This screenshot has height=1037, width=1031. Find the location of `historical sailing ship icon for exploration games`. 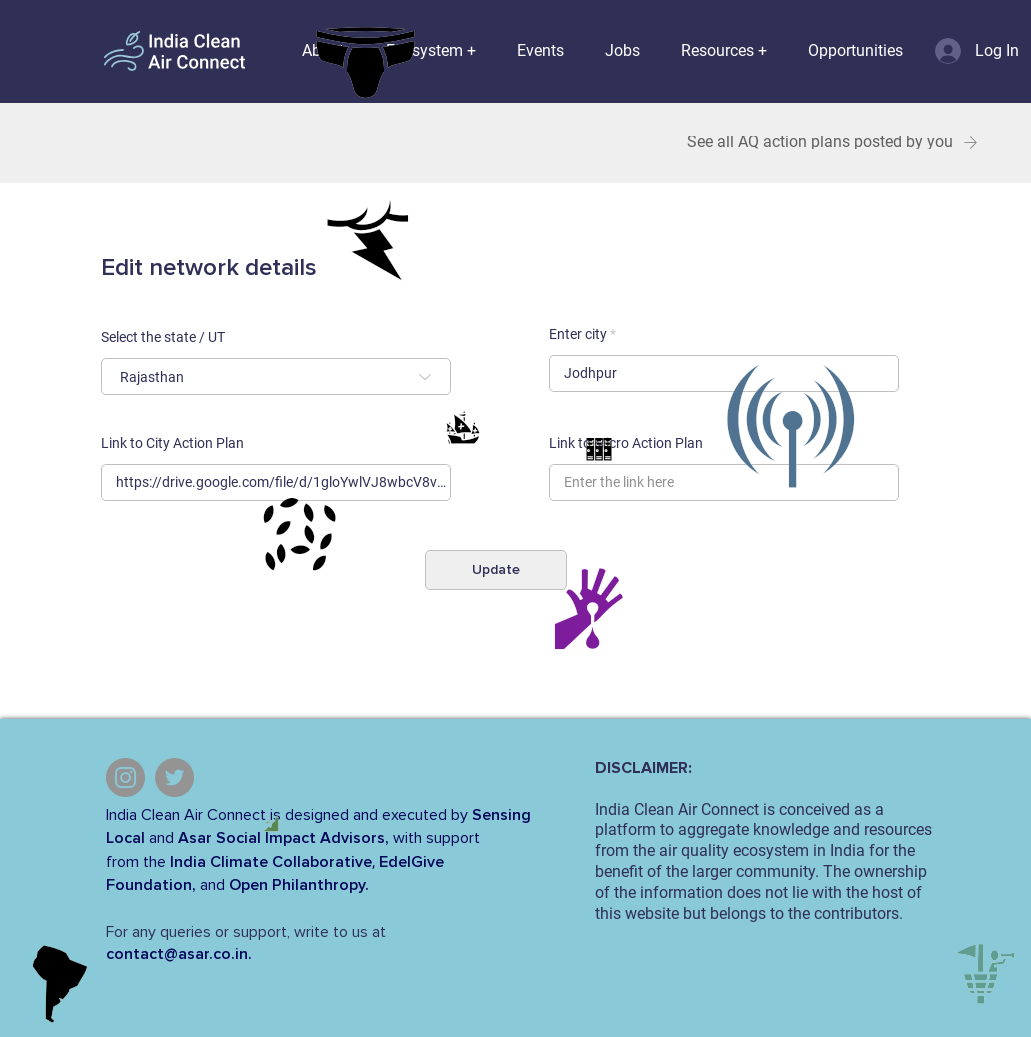

historical sailing ship icon for exploration games is located at coordinates (463, 427).